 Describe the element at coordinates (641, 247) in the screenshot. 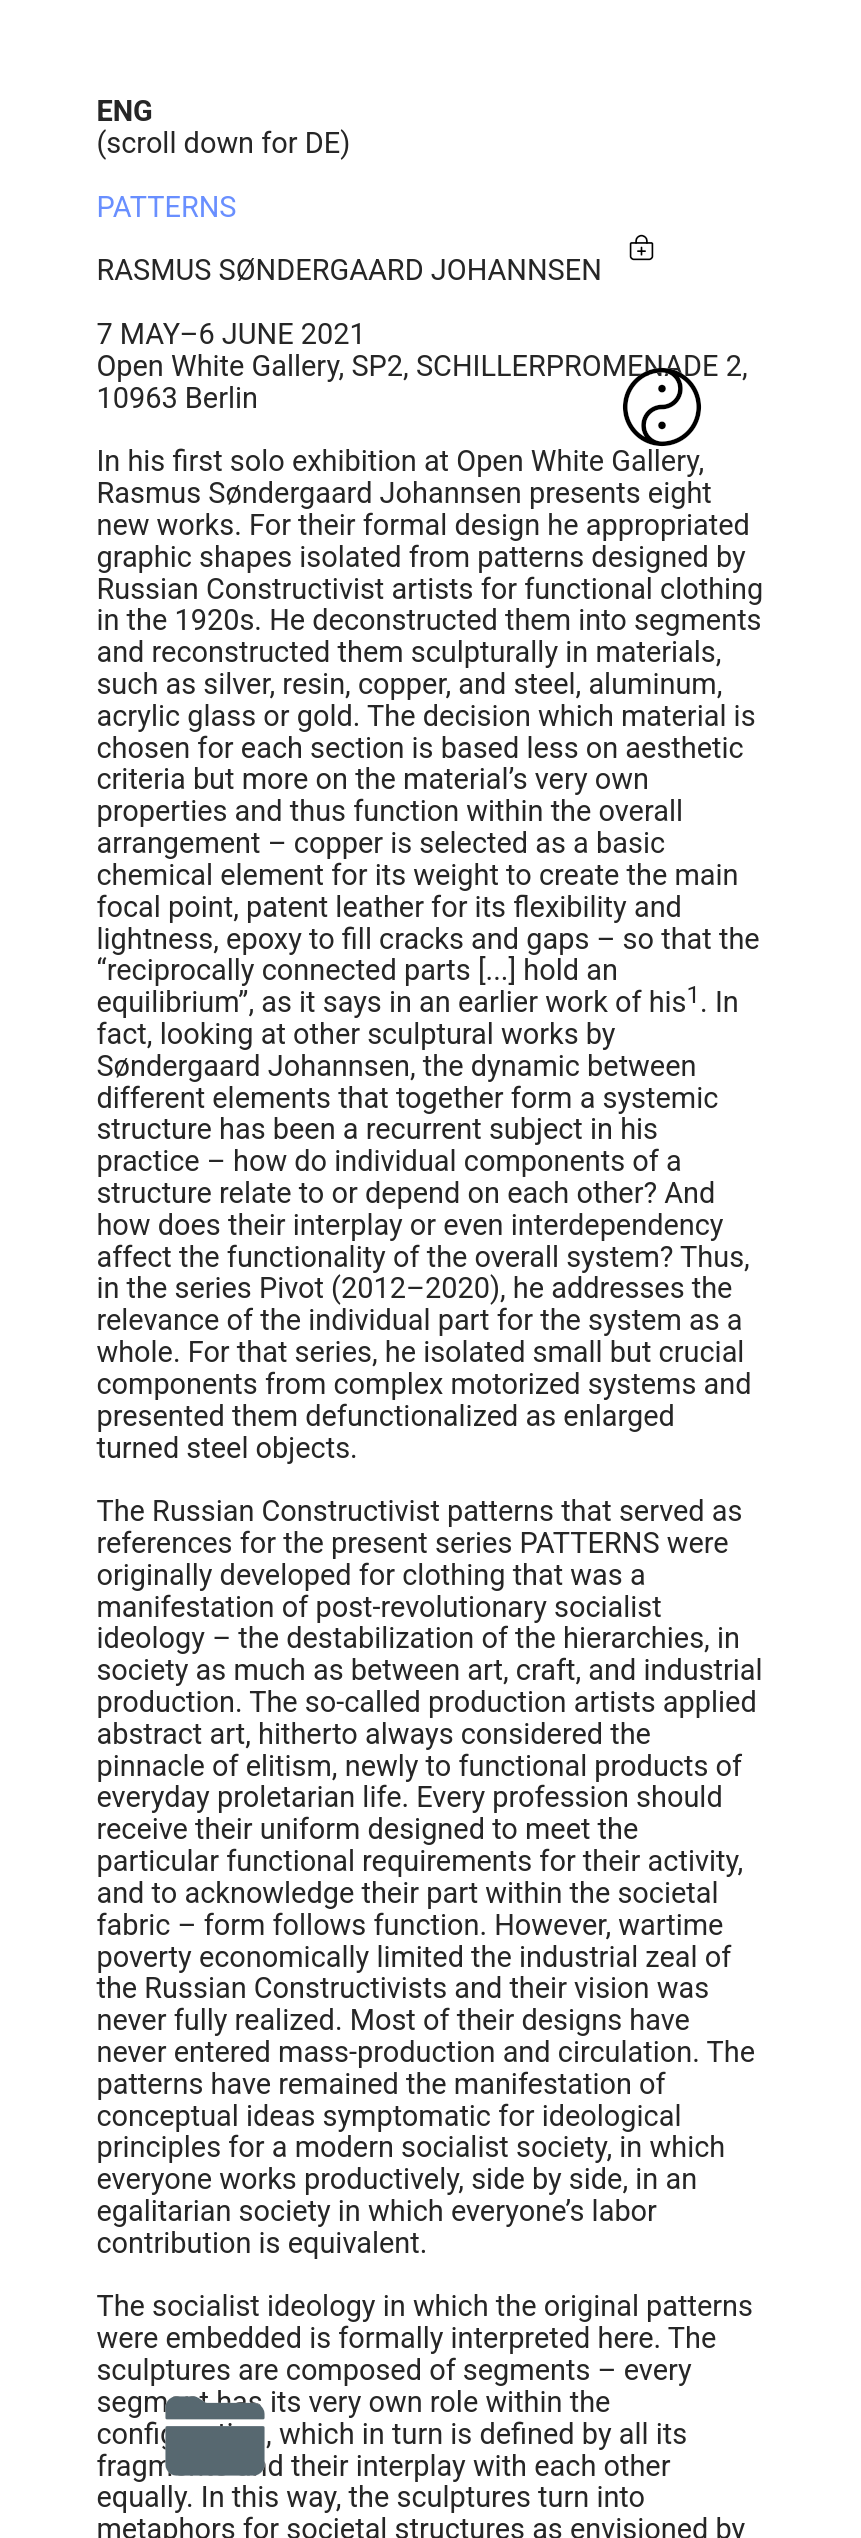

I see `add item to shopping bag` at that location.